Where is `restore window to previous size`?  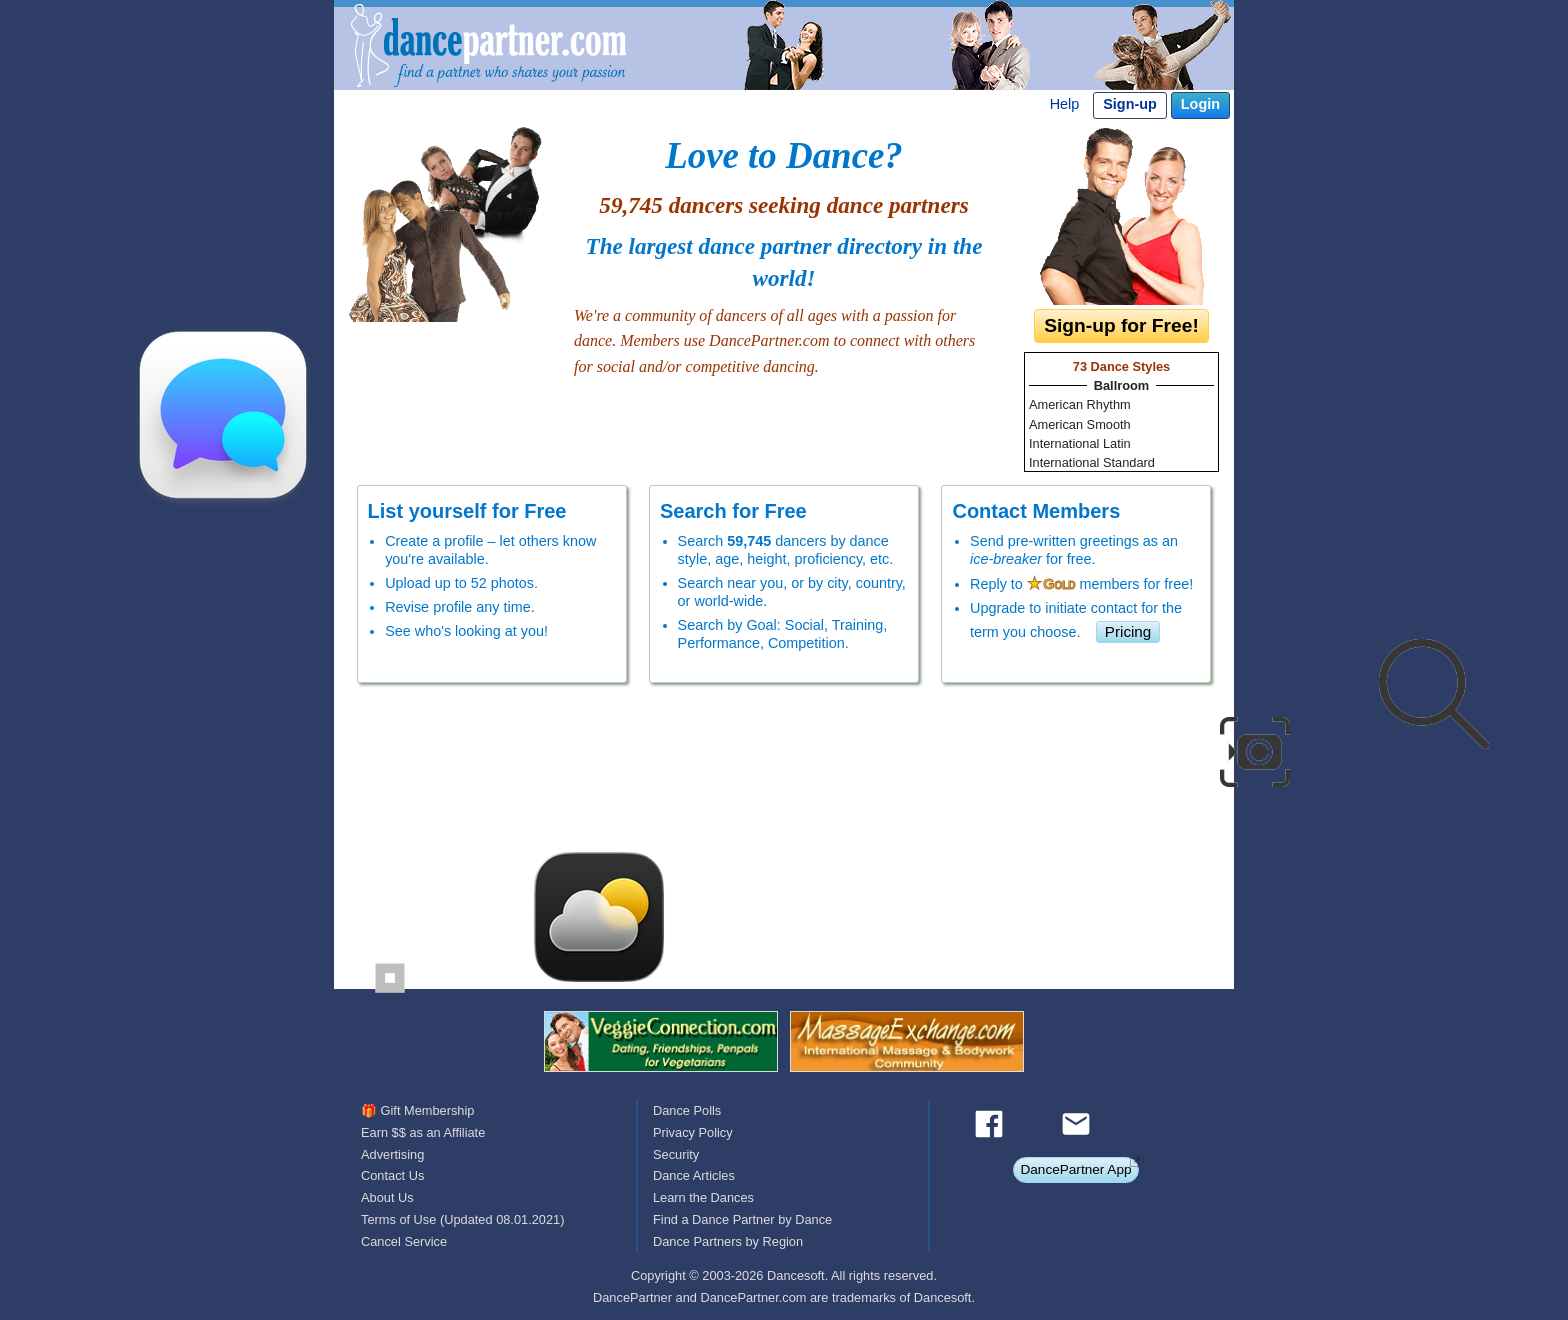 restore window to previous size is located at coordinates (390, 978).